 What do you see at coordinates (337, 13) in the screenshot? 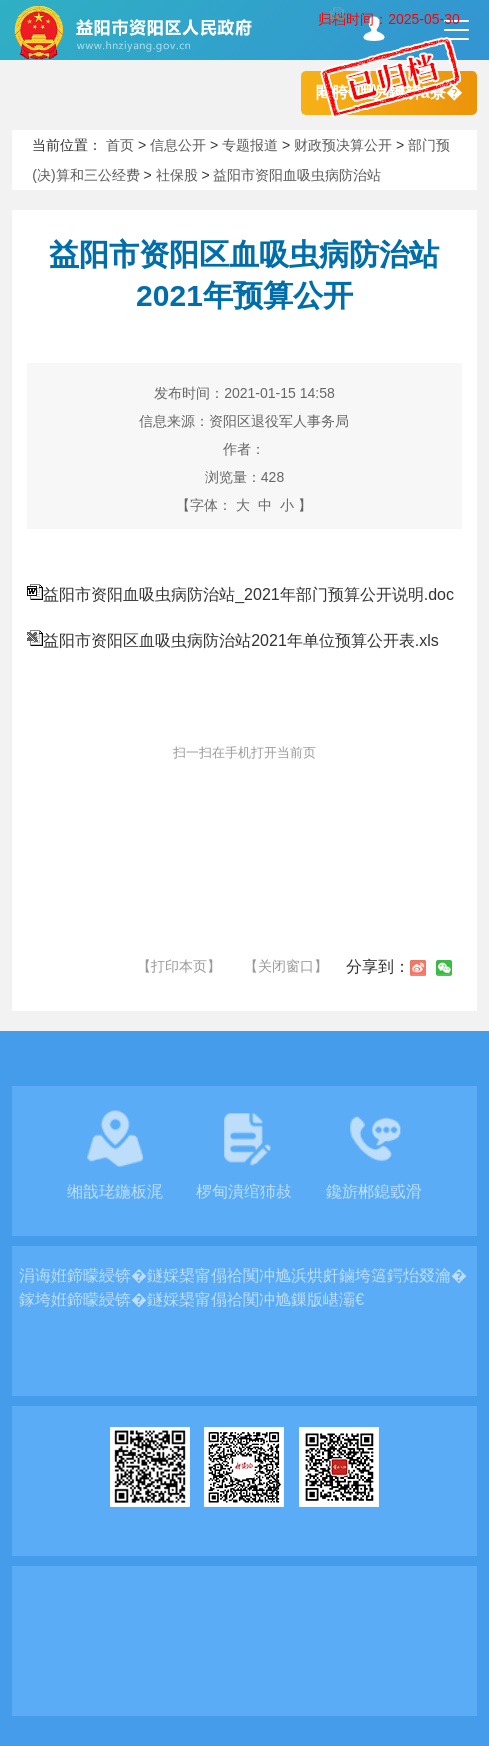
I see `view apartment or building listings` at bounding box center [337, 13].